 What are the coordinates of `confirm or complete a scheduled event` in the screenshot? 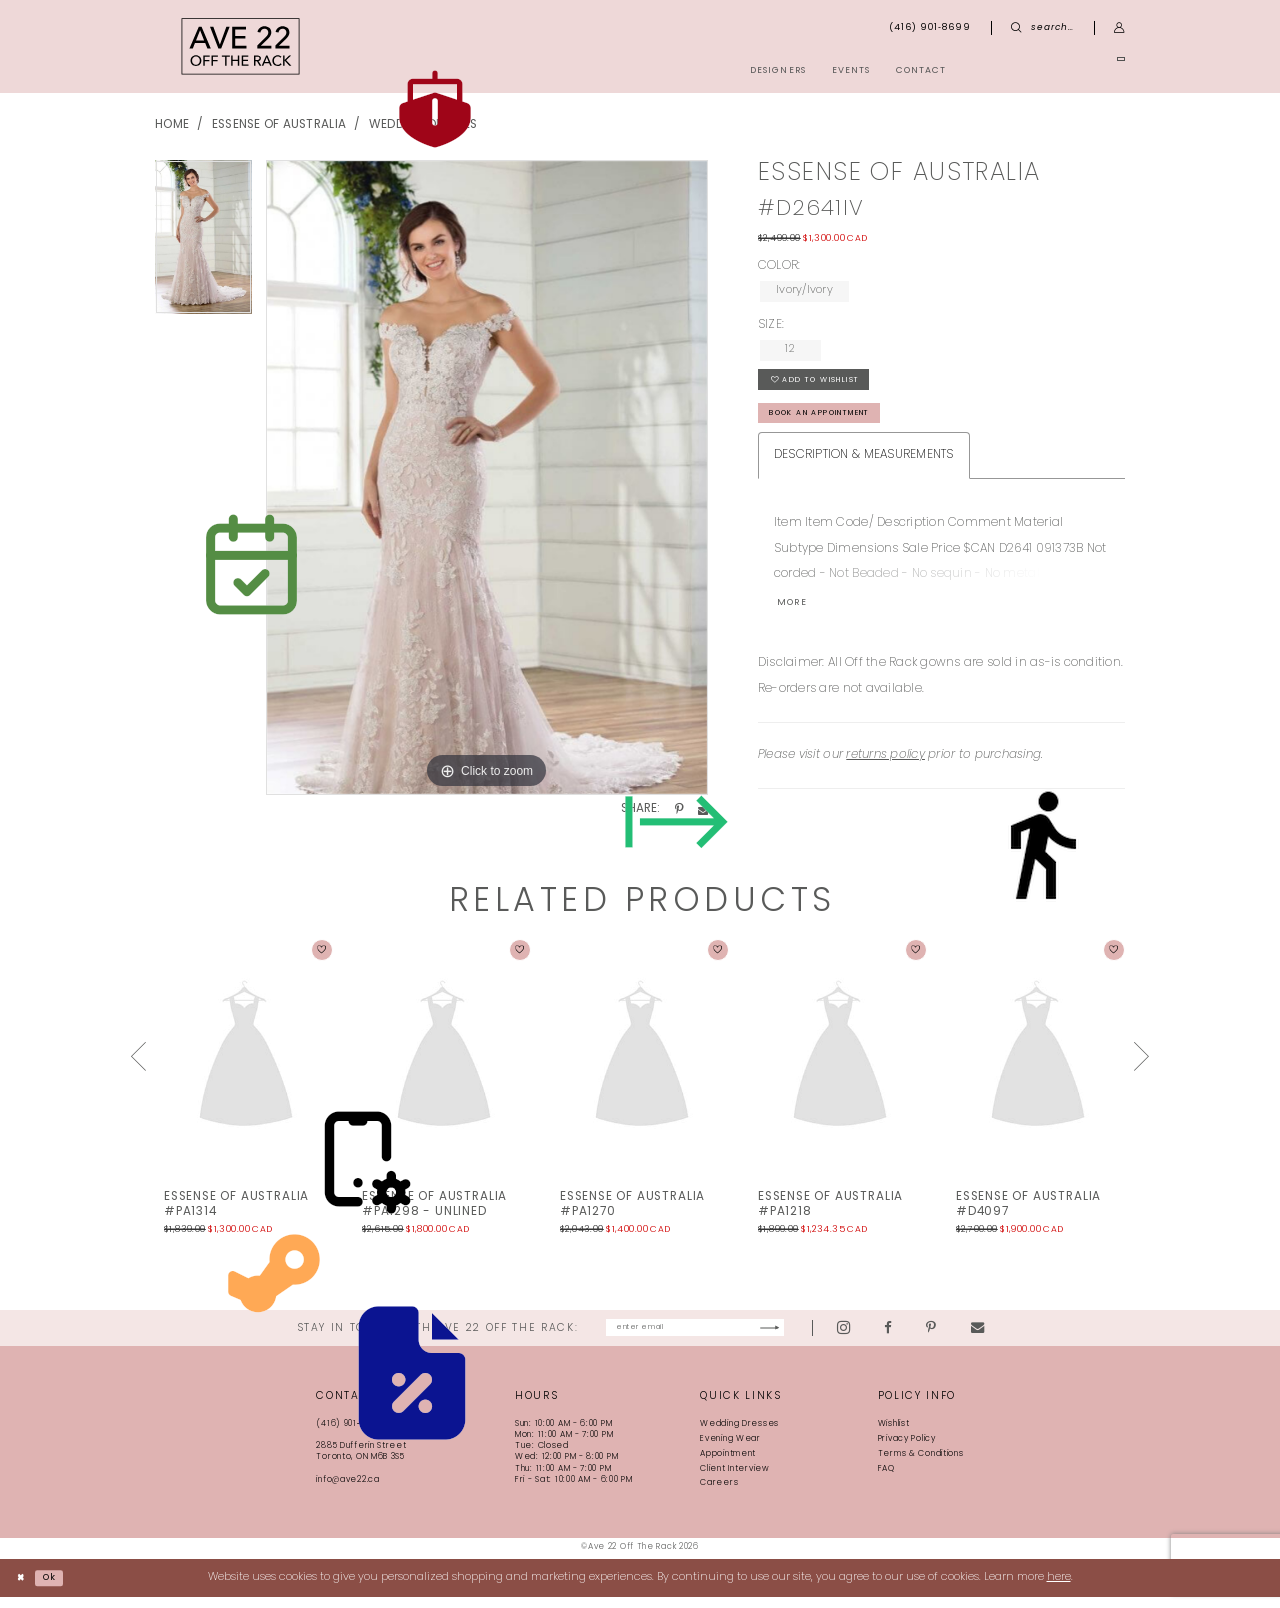 It's located at (251, 564).